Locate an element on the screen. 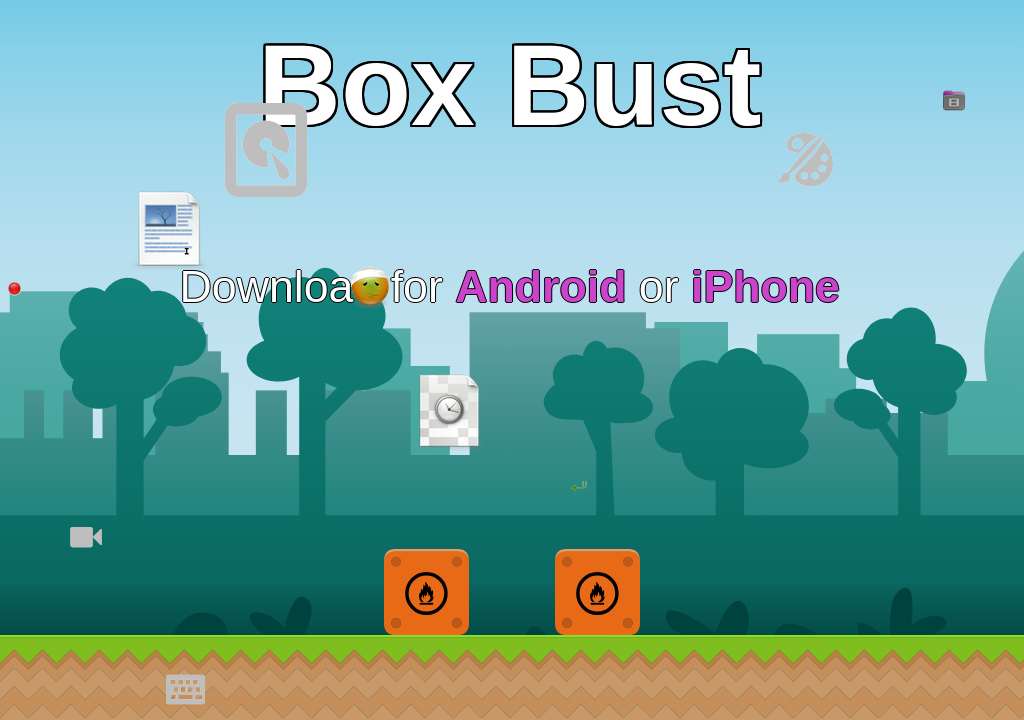 This screenshot has width=1024, height=720. open graphics or drawing applications is located at coordinates (804, 161).